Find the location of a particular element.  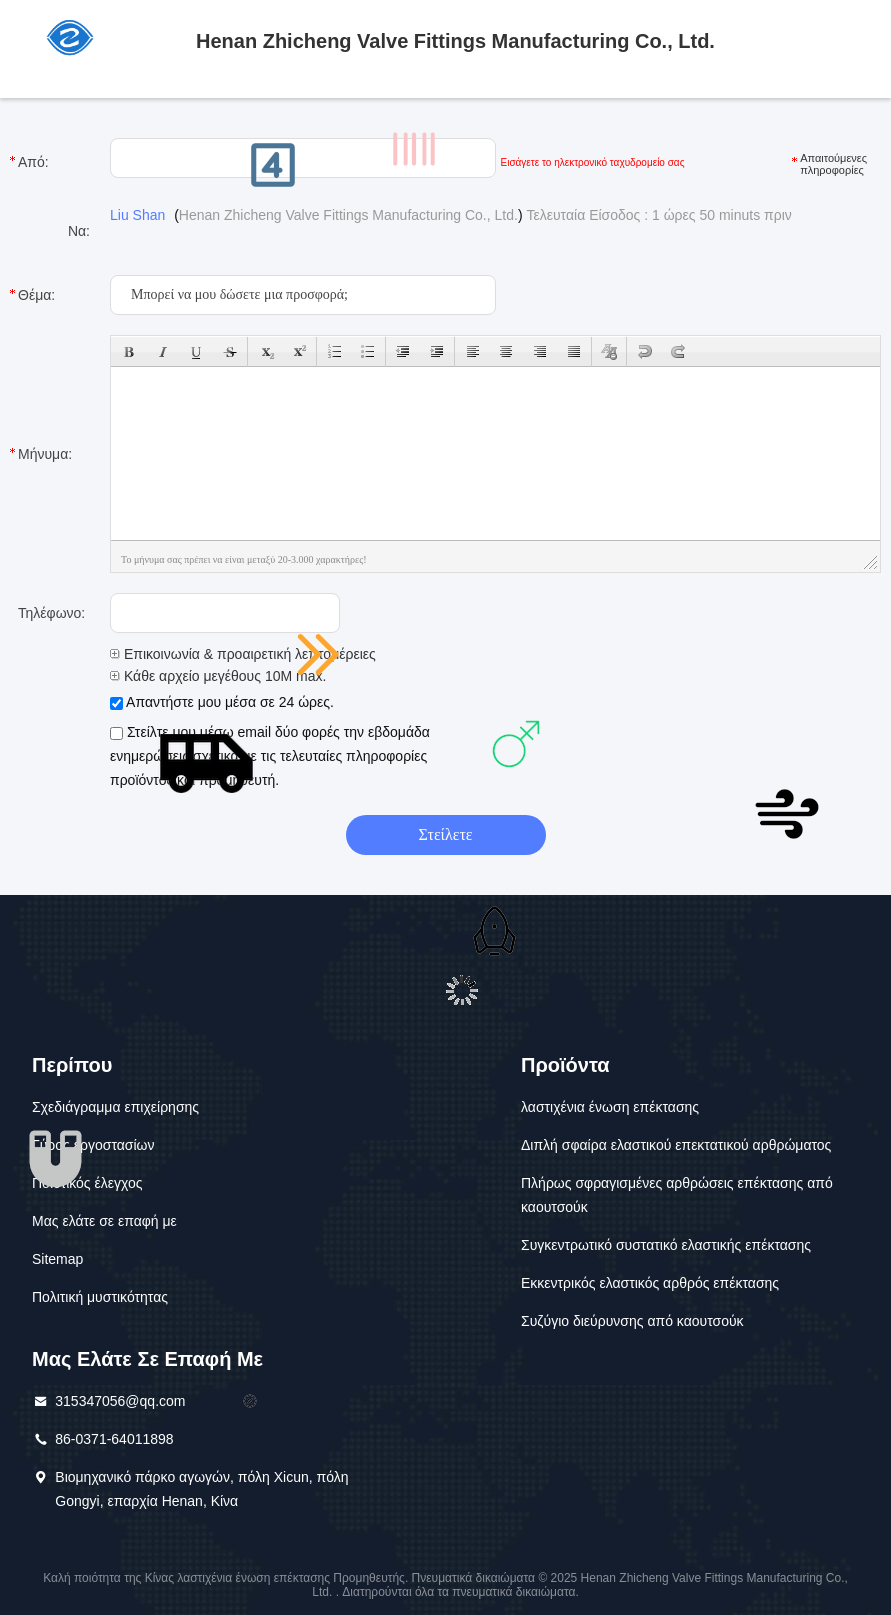

view available discounts or promotions is located at coordinates (250, 1401).